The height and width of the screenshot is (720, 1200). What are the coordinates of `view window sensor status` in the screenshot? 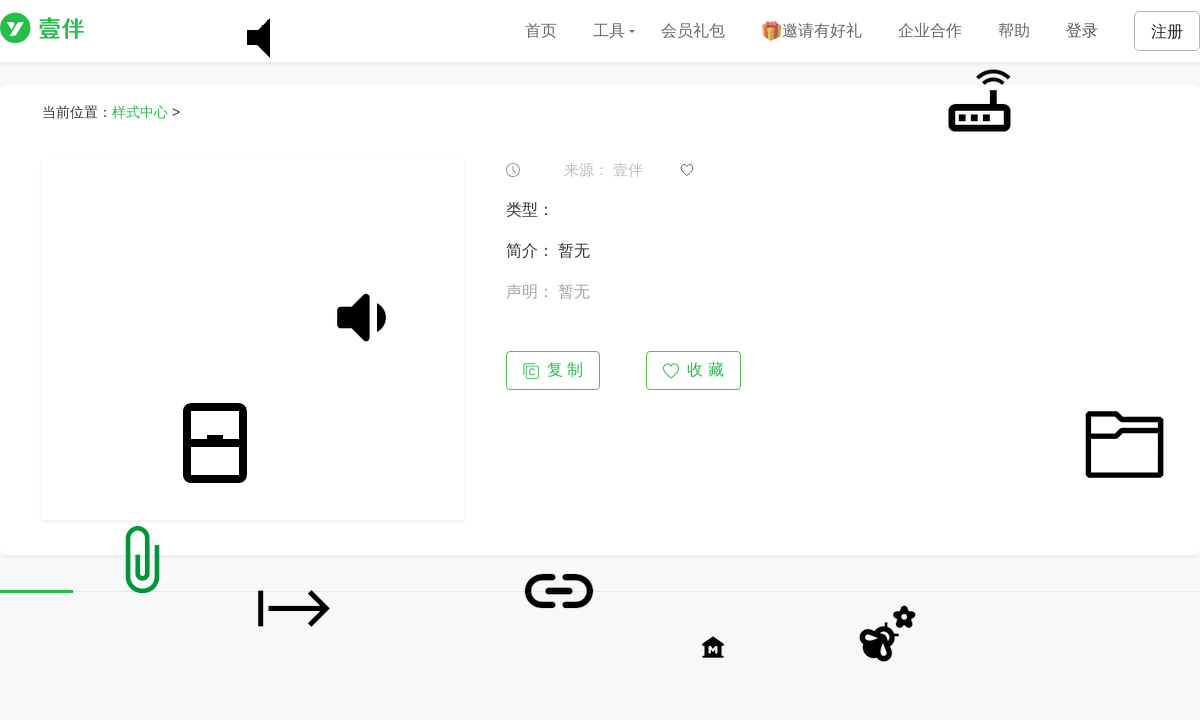 It's located at (215, 443).